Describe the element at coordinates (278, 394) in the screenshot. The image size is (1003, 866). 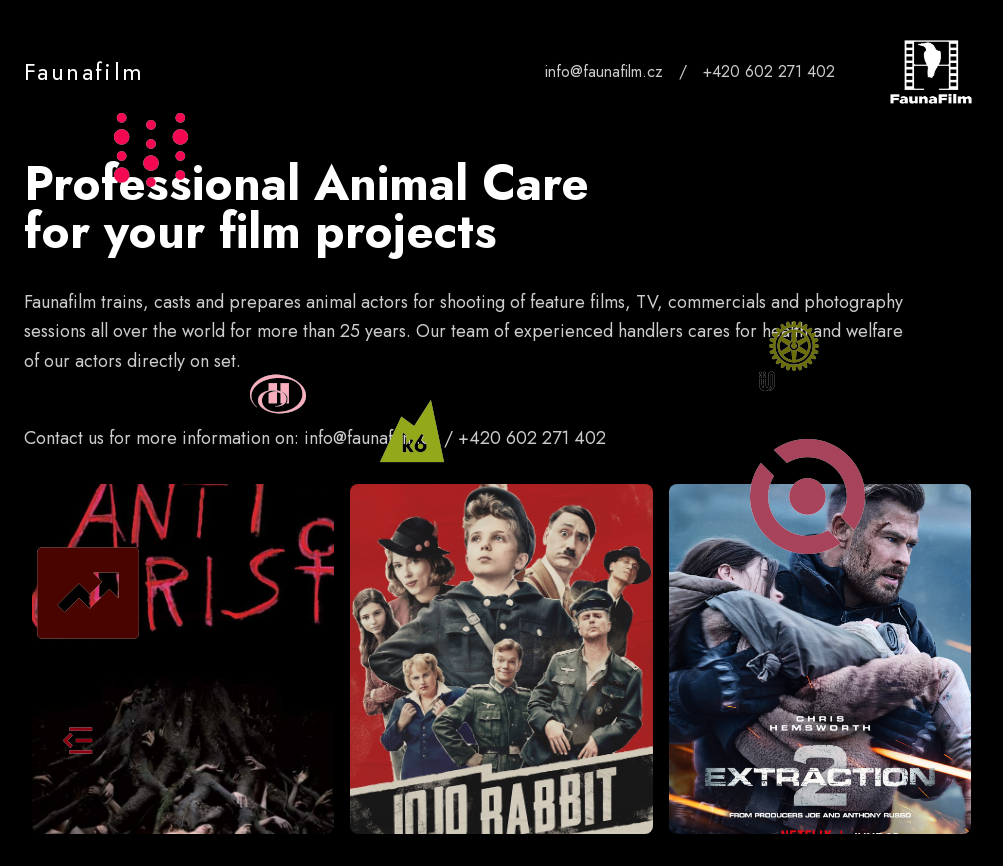
I see `hilton hotels and resorts logo` at that location.